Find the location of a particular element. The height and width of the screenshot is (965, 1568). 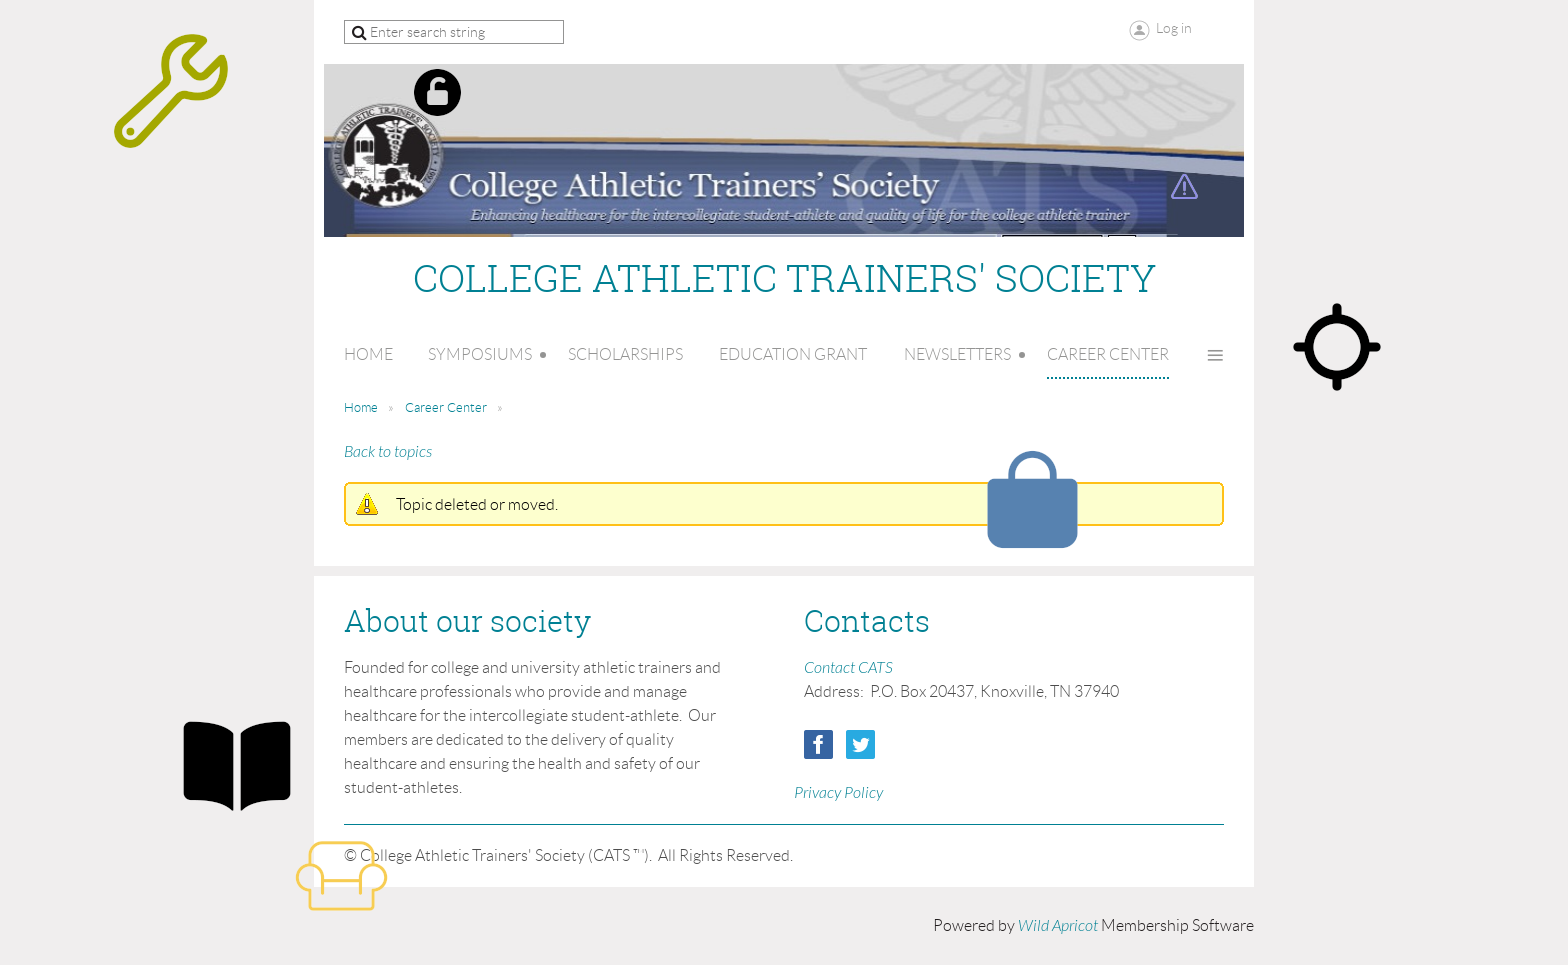

access settings or configuration options is located at coordinates (171, 91).